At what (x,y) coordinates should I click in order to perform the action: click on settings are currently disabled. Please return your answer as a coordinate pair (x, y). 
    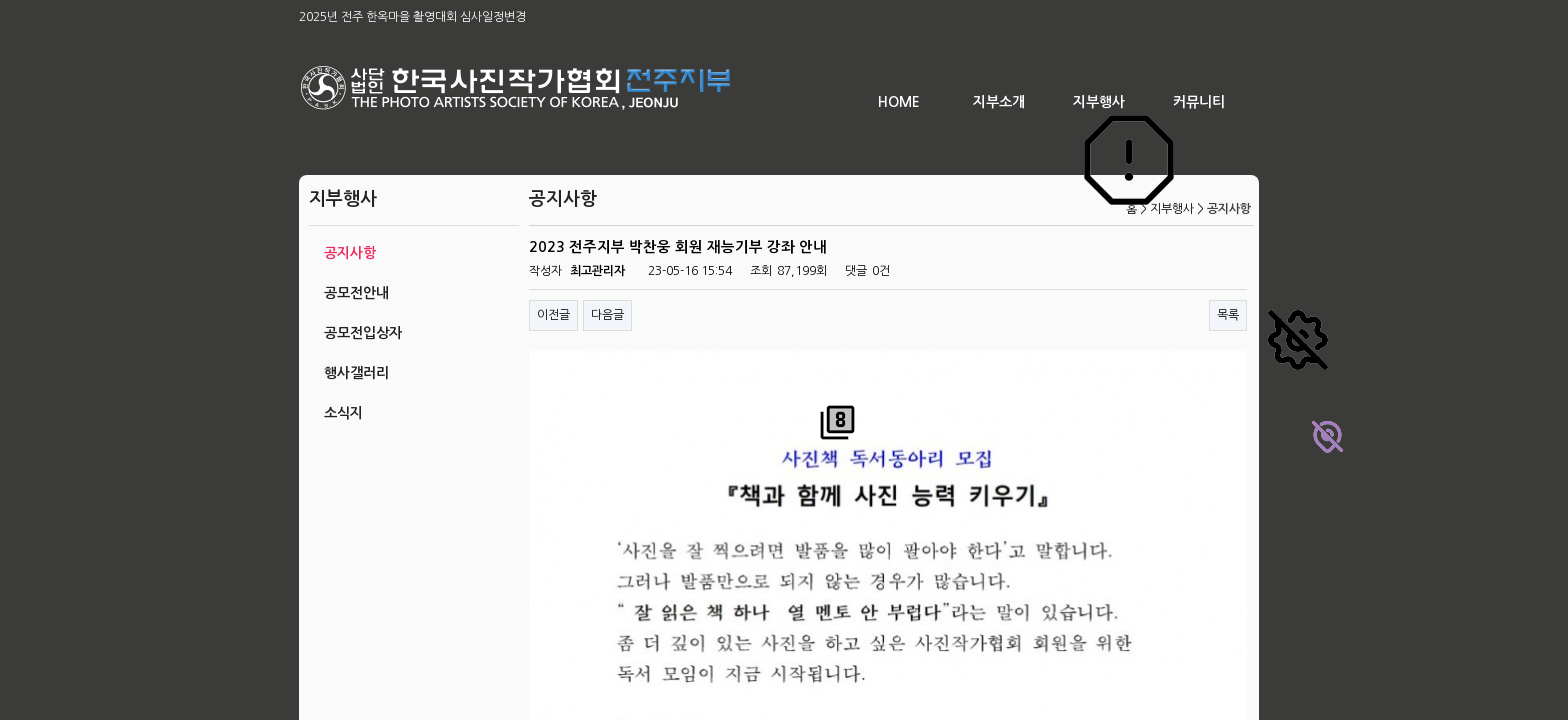
    Looking at the image, I should click on (1298, 340).